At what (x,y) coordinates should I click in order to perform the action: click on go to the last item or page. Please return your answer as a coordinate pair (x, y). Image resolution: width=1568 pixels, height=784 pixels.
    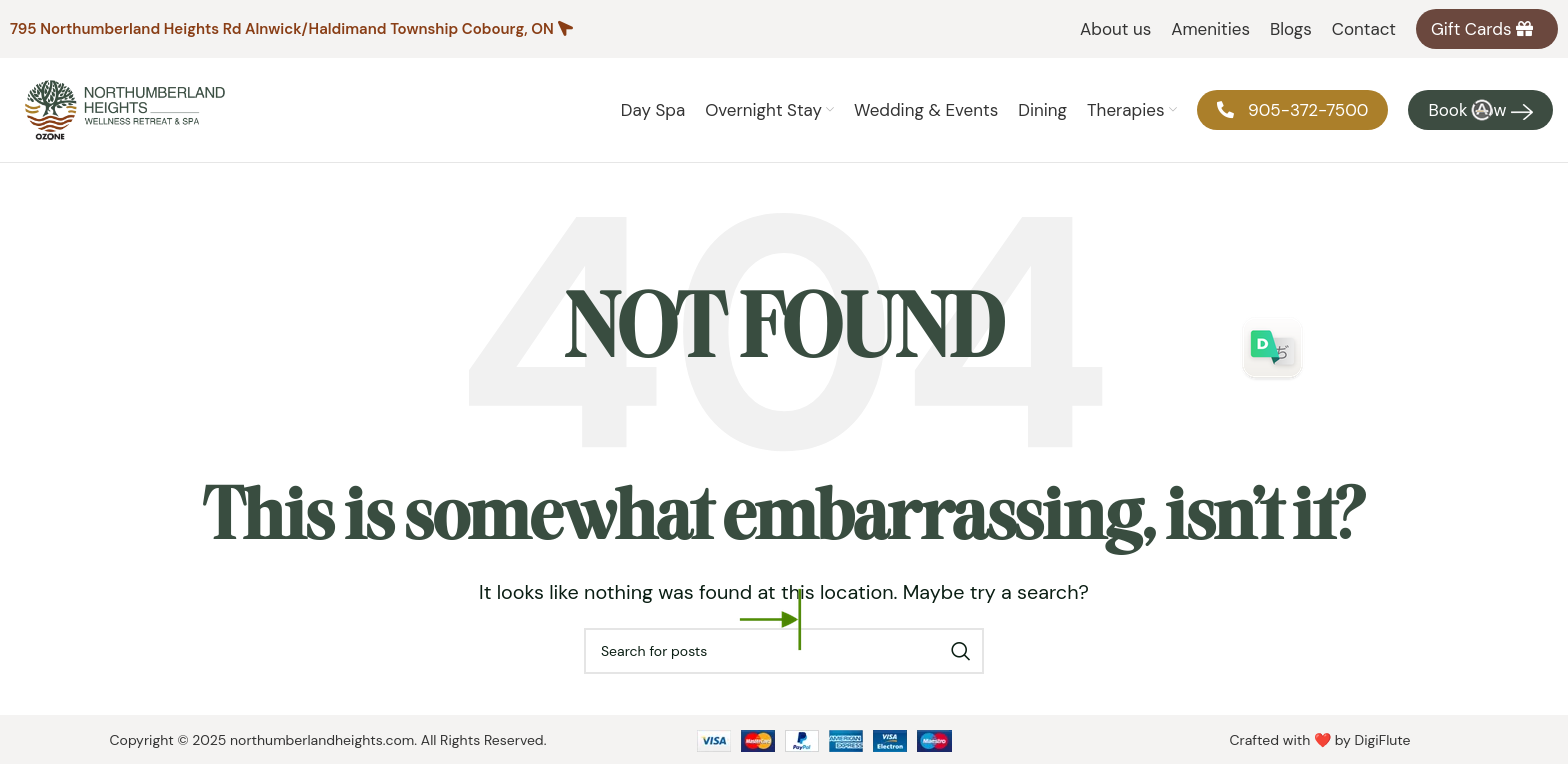
    Looking at the image, I should click on (770, 619).